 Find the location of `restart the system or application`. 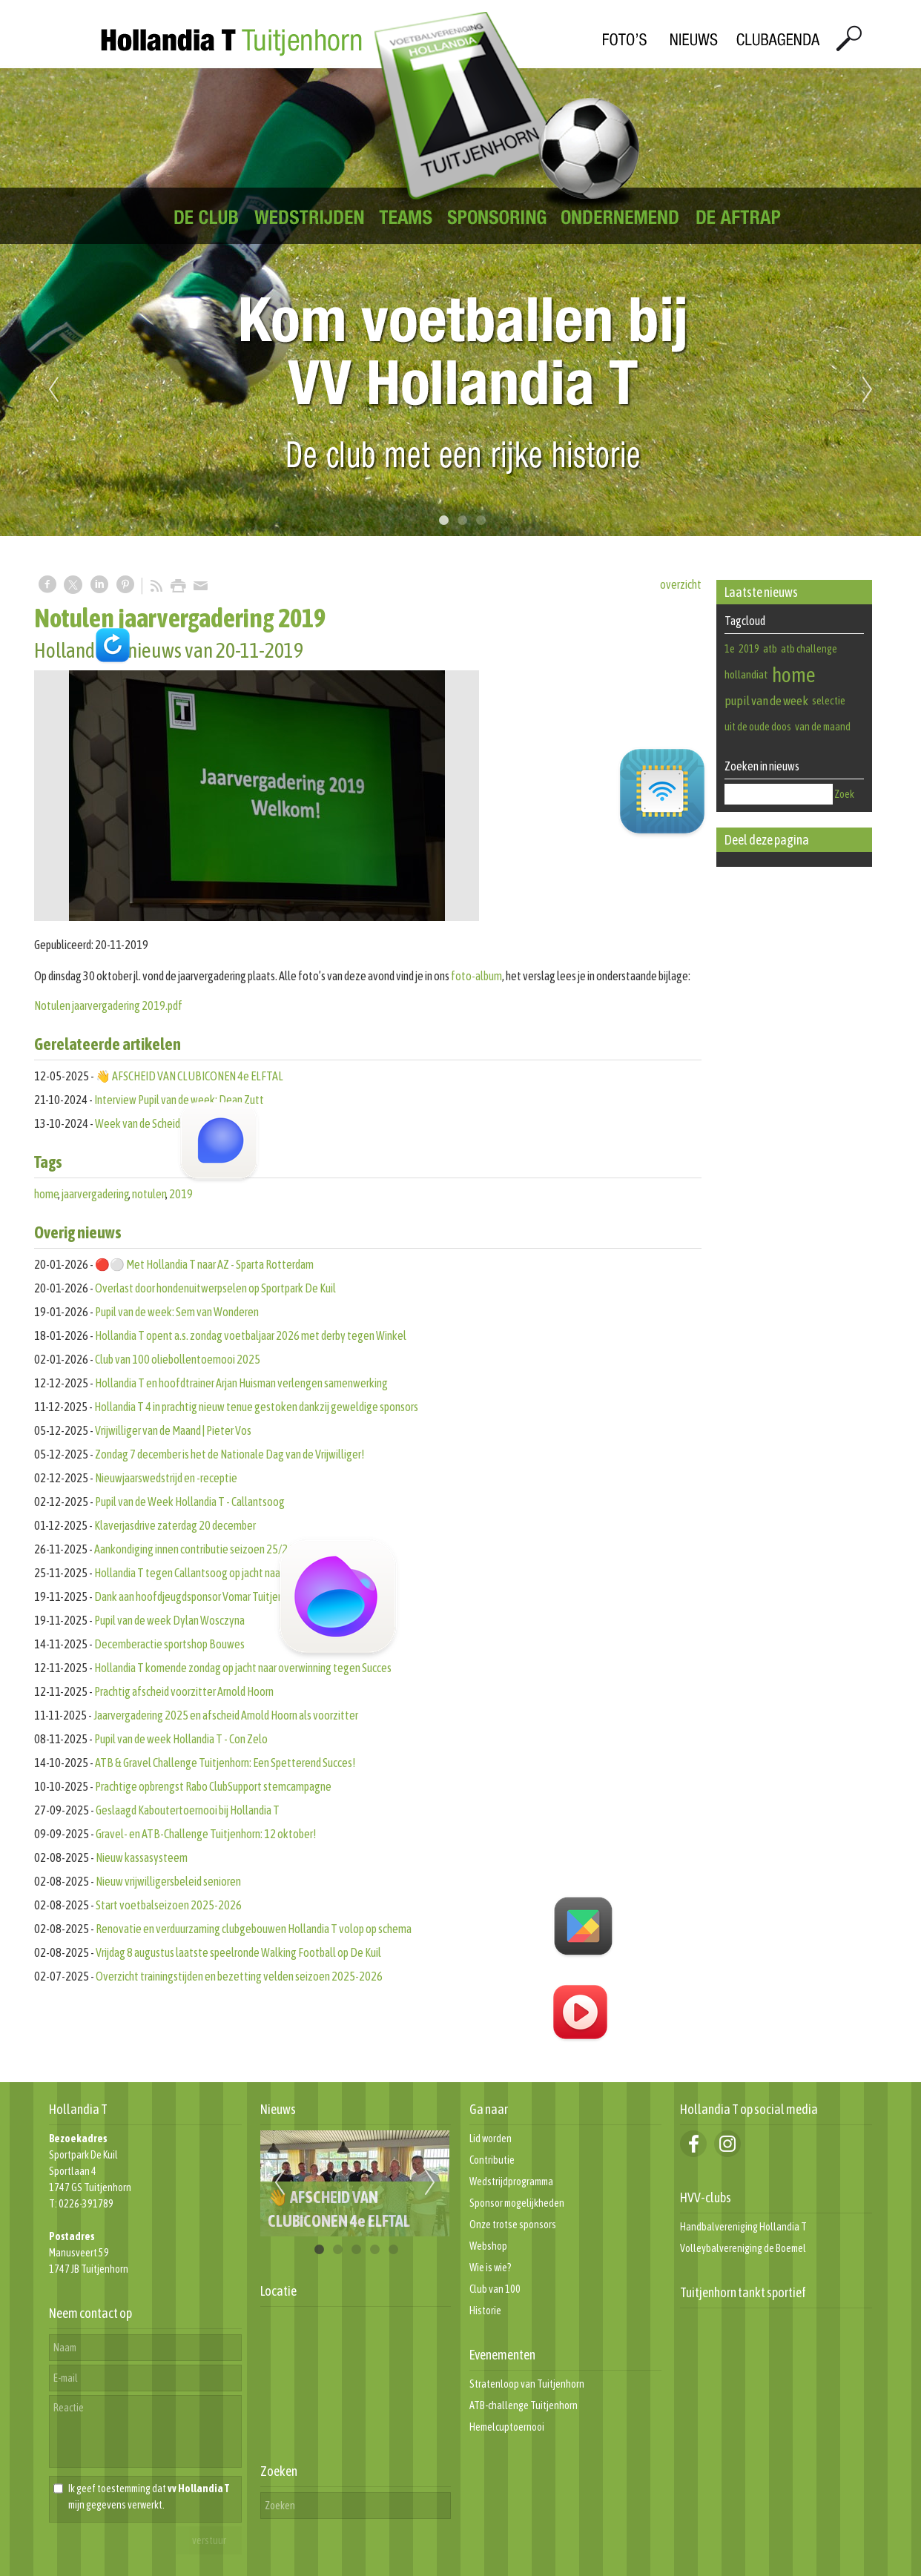

restart the system or application is located at coordinates (113, 645).